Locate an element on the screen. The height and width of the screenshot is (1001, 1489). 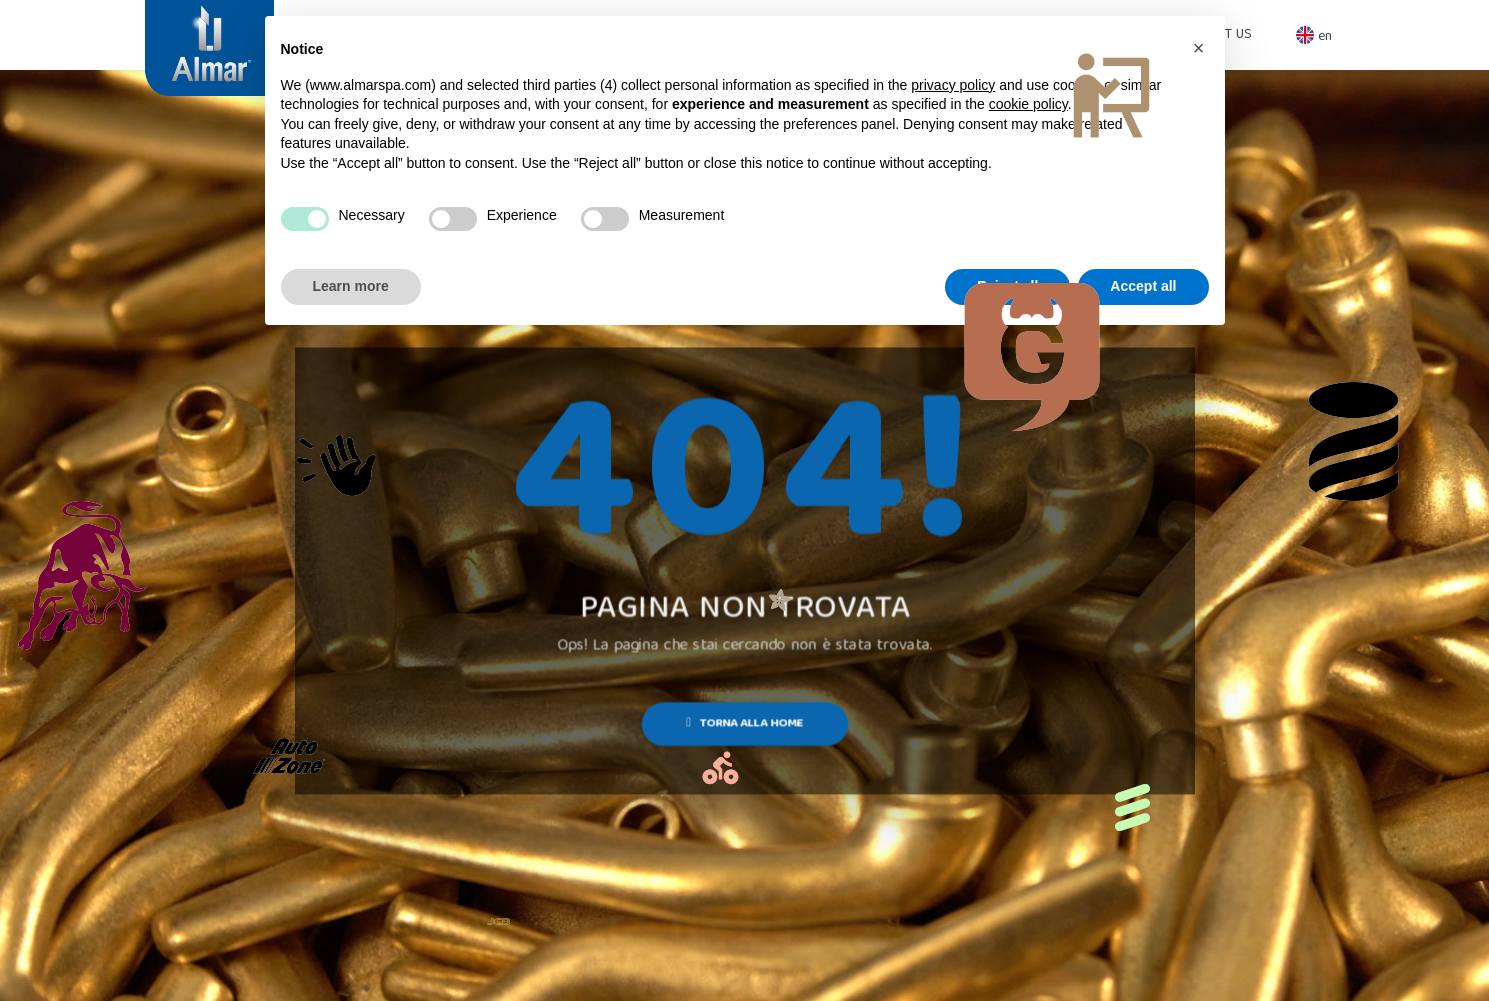
start or view a presentation is located at coordinates (1111, 95).